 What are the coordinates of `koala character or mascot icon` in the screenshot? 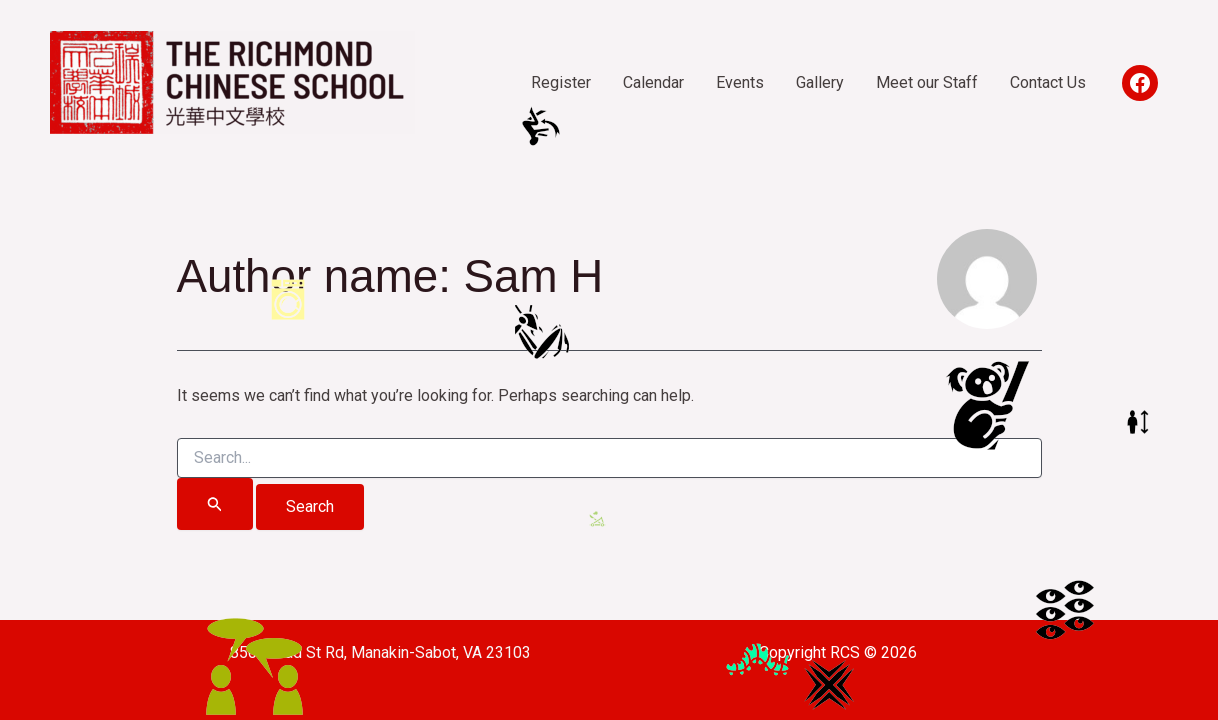 It's located at (987, 405).